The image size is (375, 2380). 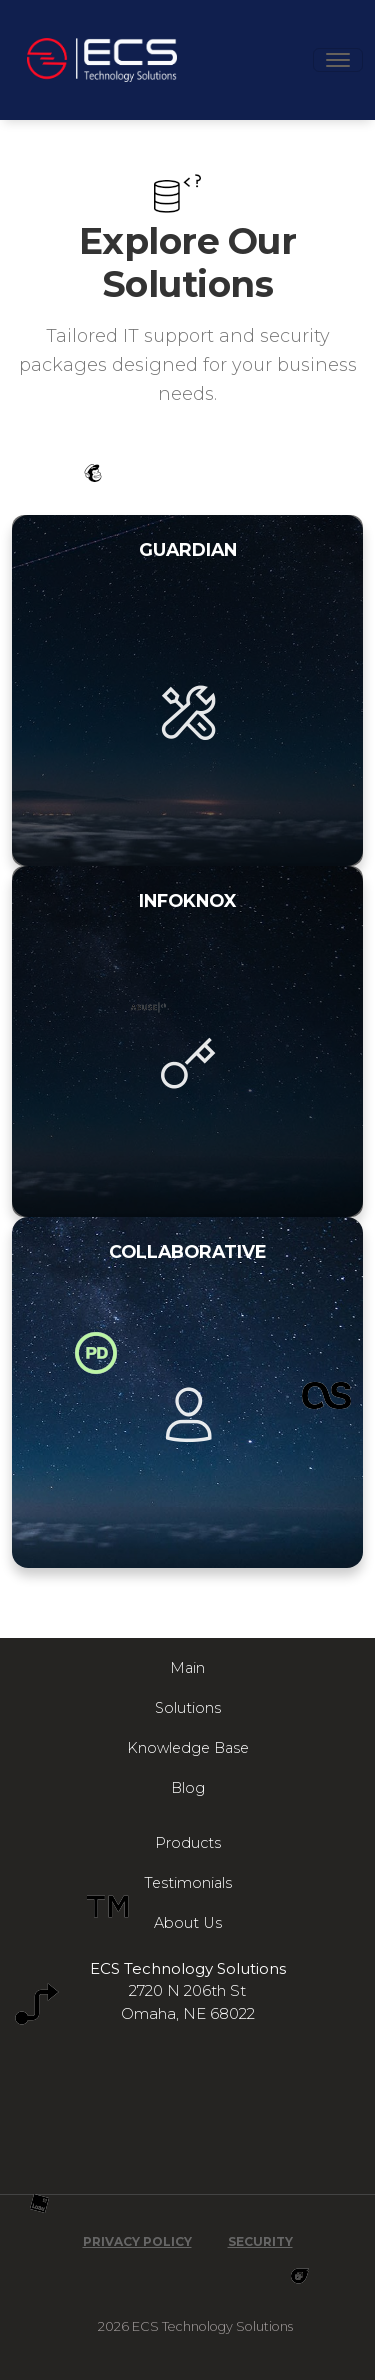 I want to click on get directions to a destination, so click(x=37, y=2005).